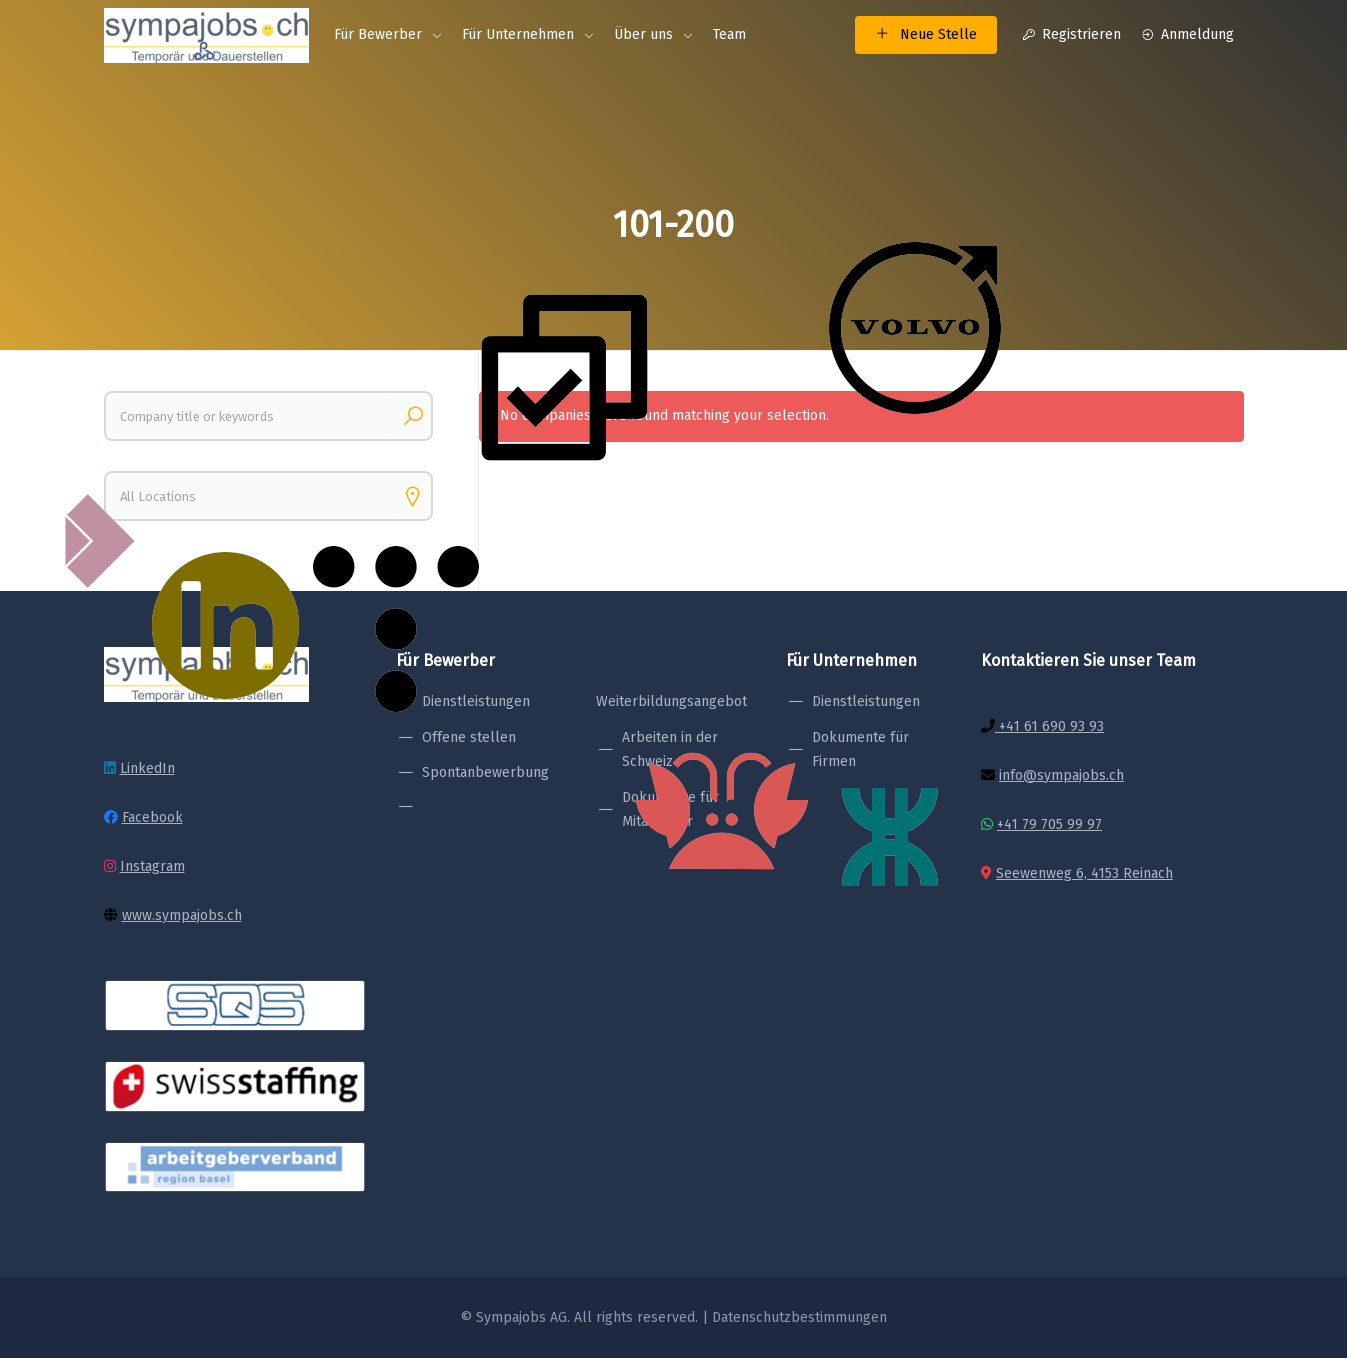 Image resolution: width=1347 pixels, height=1358 pixels. I want to click on open homarr dashboard, so click(722, 811).